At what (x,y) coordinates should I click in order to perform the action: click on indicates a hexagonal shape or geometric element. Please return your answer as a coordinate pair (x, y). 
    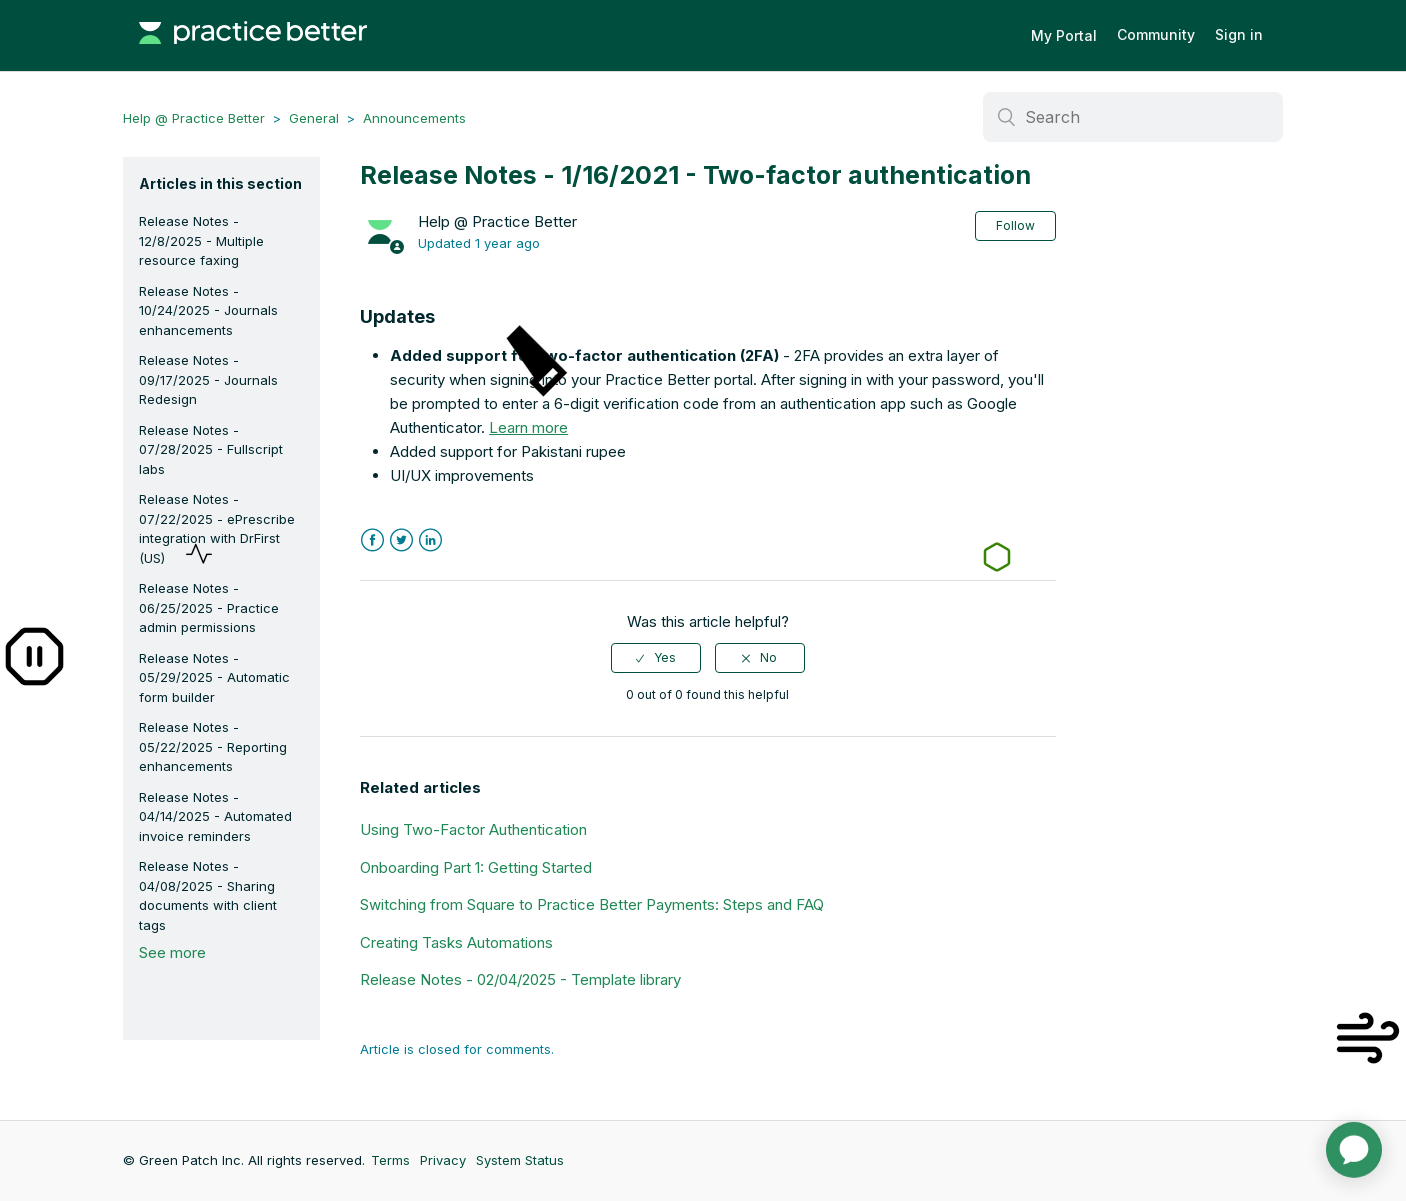
    Looking at the image, I should click on (997, 557).